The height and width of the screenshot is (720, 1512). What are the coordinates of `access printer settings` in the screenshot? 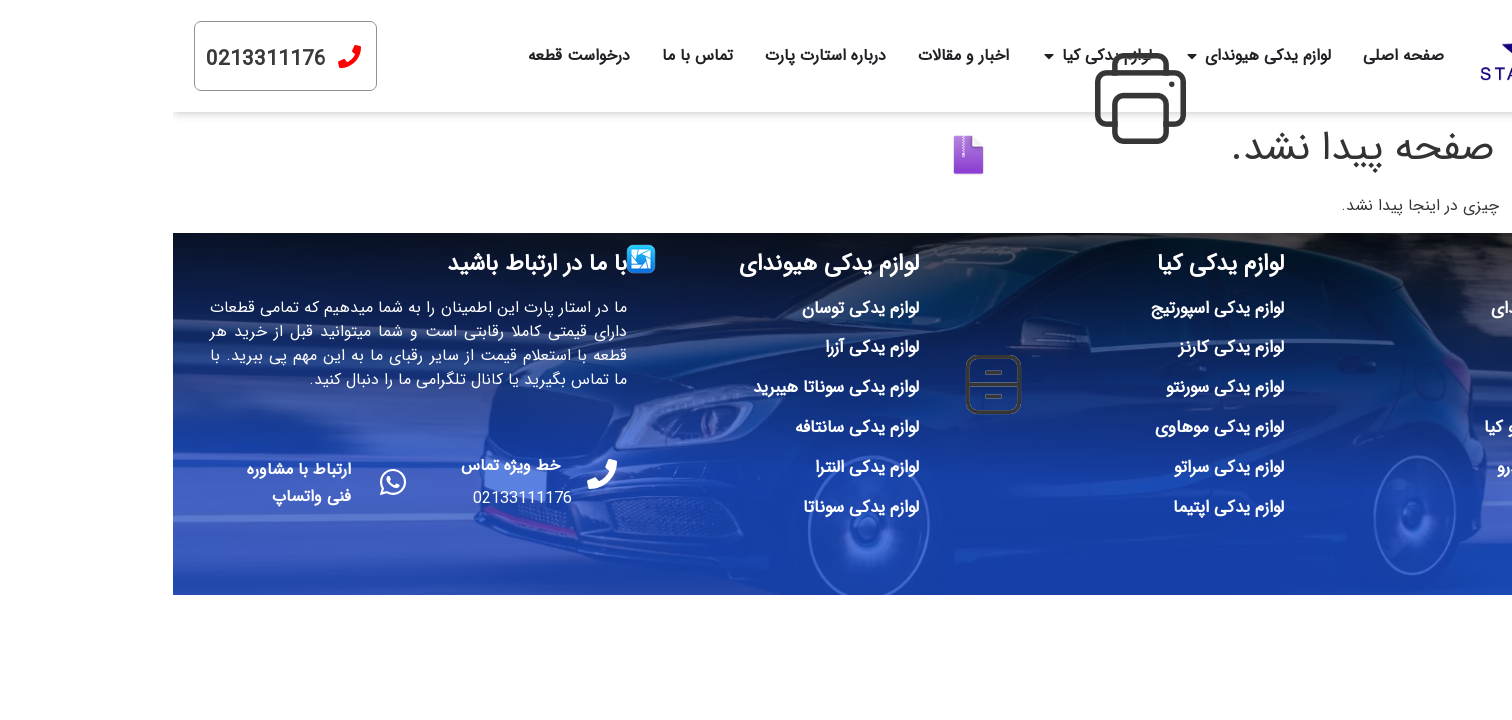 It's located at (1140, 98).